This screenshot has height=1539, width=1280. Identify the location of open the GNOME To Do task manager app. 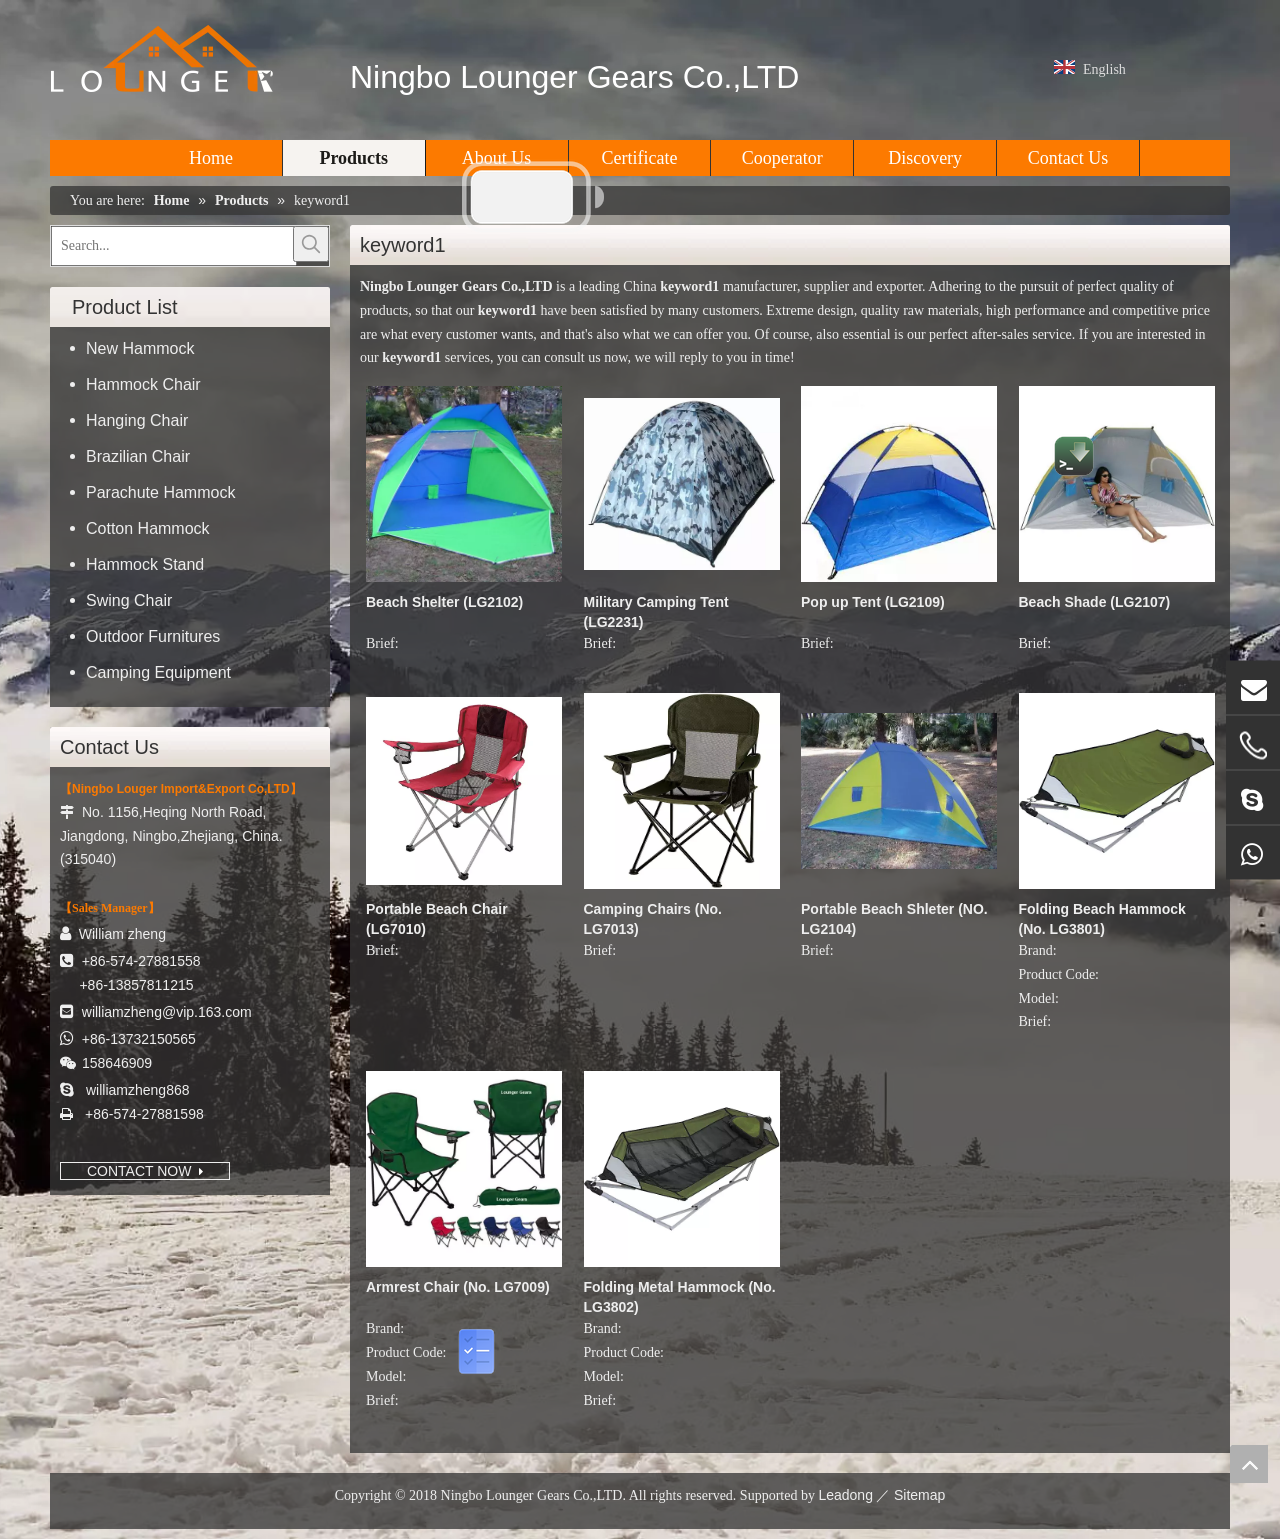
(476, 1351).